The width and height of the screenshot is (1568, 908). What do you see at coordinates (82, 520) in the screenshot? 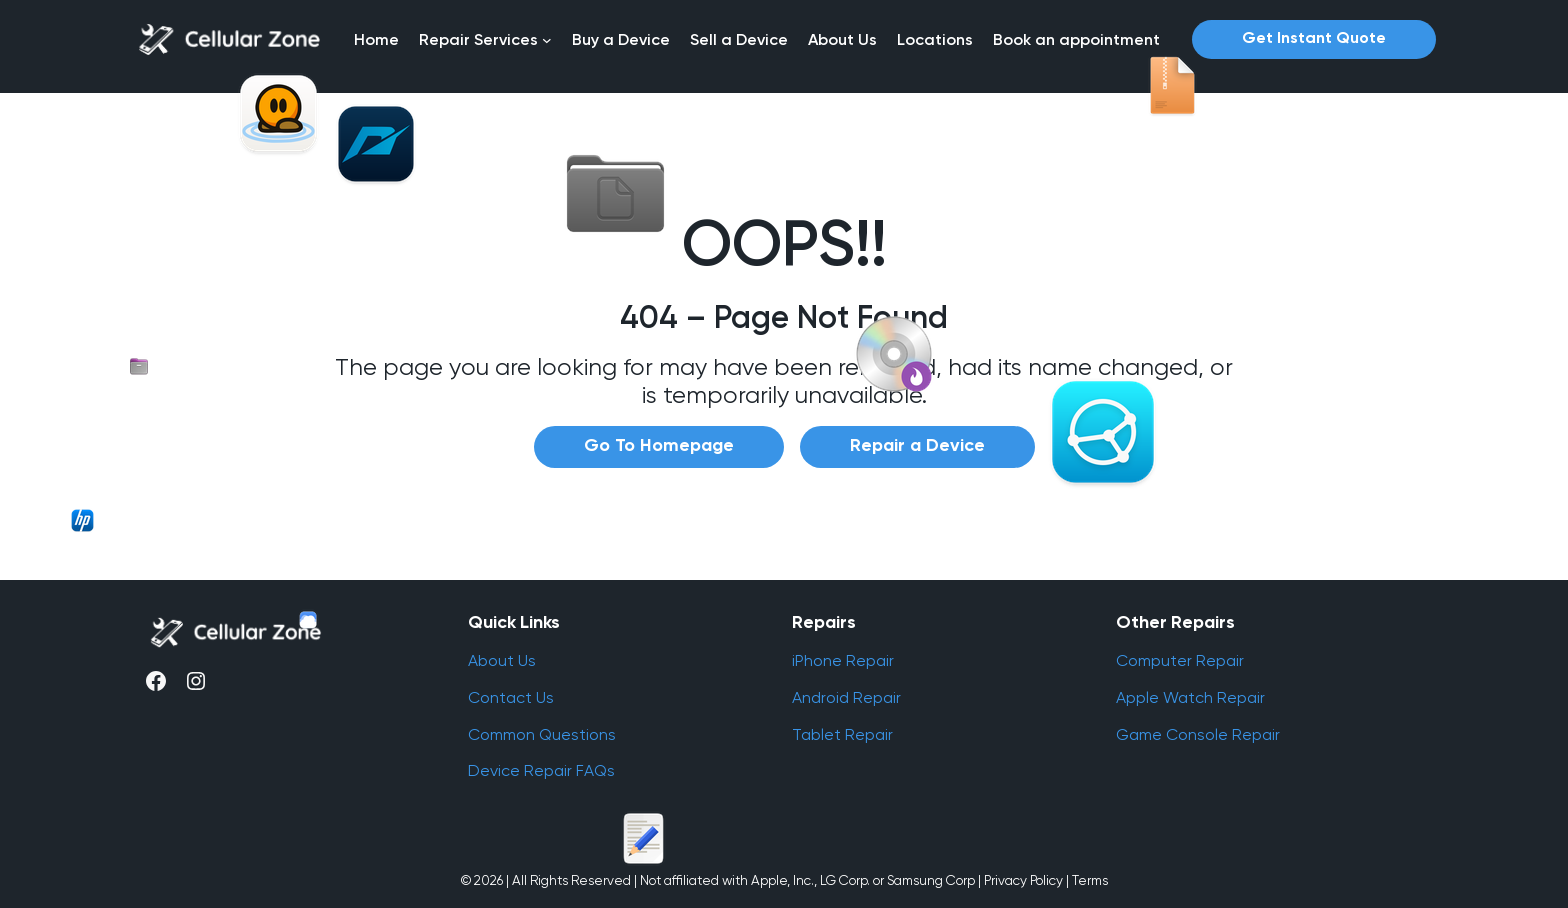
I see `open HP printer or device management app` at bounding box center [82, 520].